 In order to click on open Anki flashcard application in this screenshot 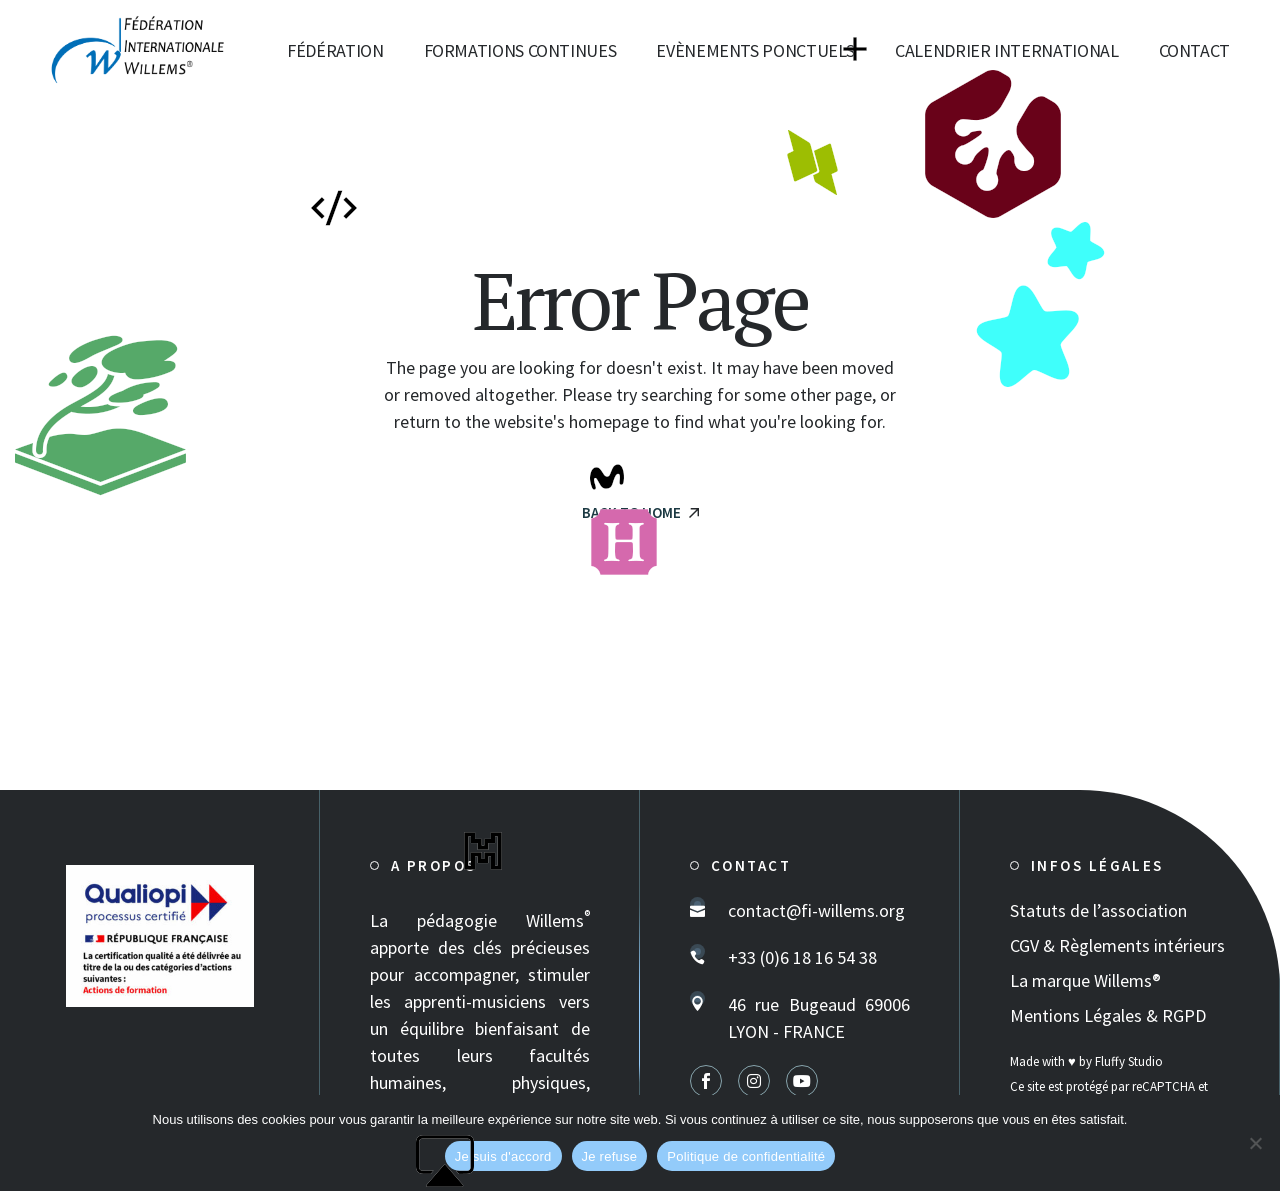, I will do `click(1040, 304)`.